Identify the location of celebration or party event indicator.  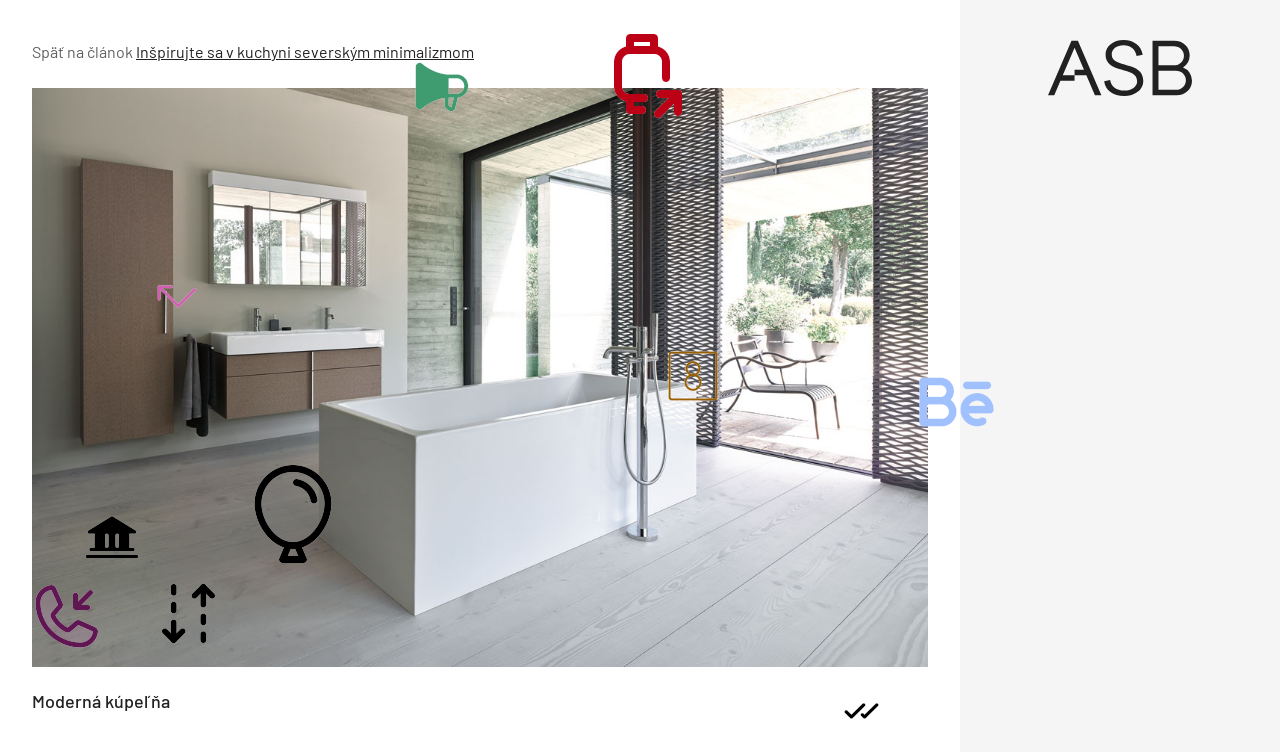
(293, 514).